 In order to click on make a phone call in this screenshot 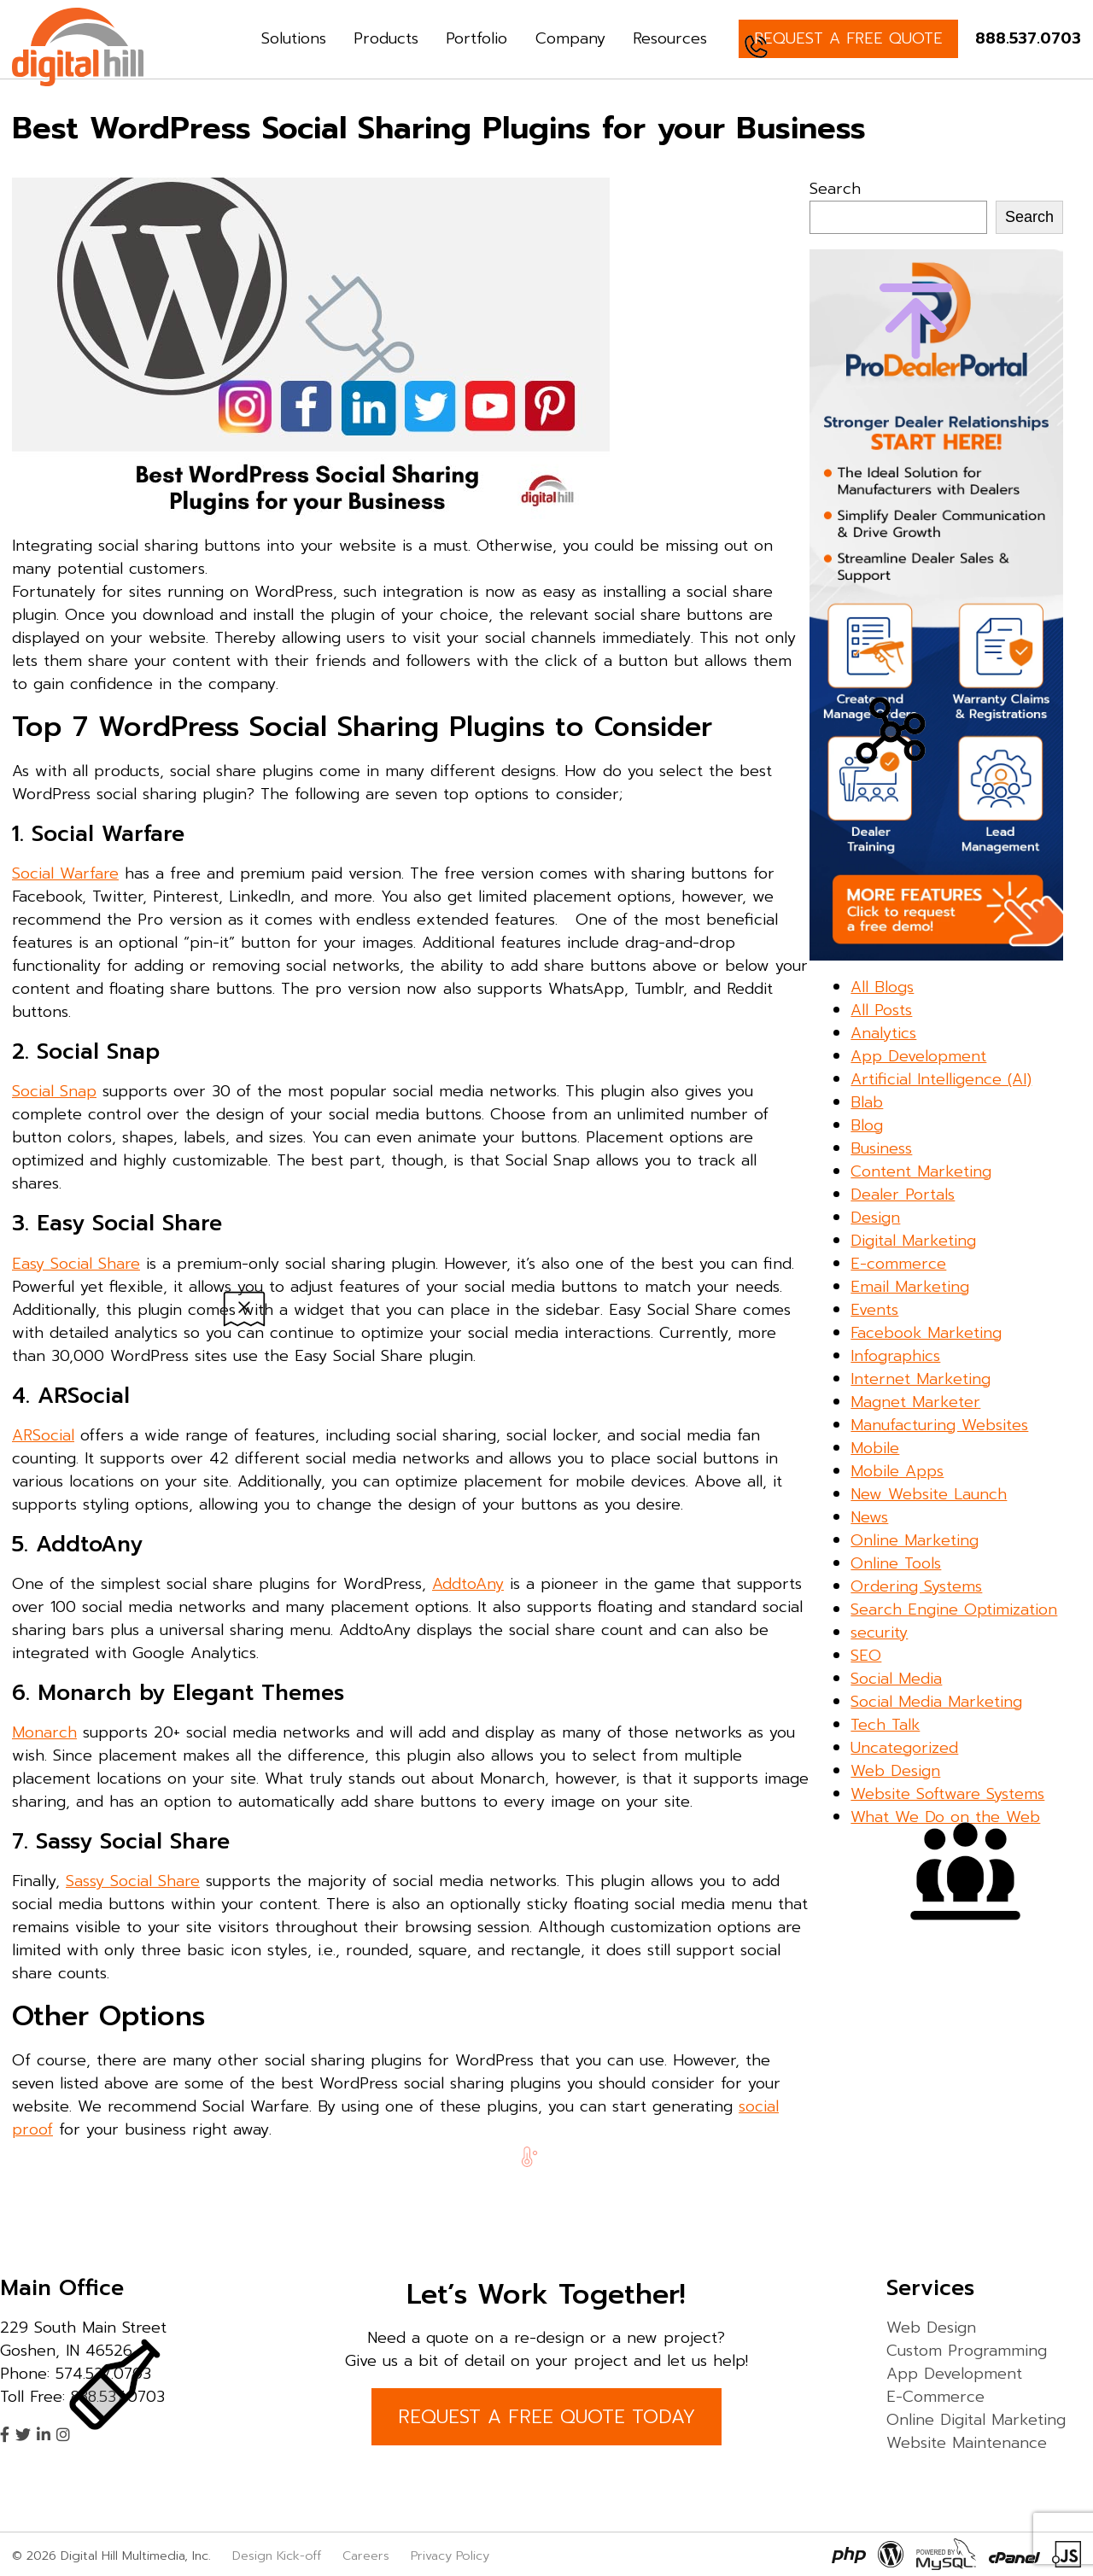, I will do `click(757, 46)`.